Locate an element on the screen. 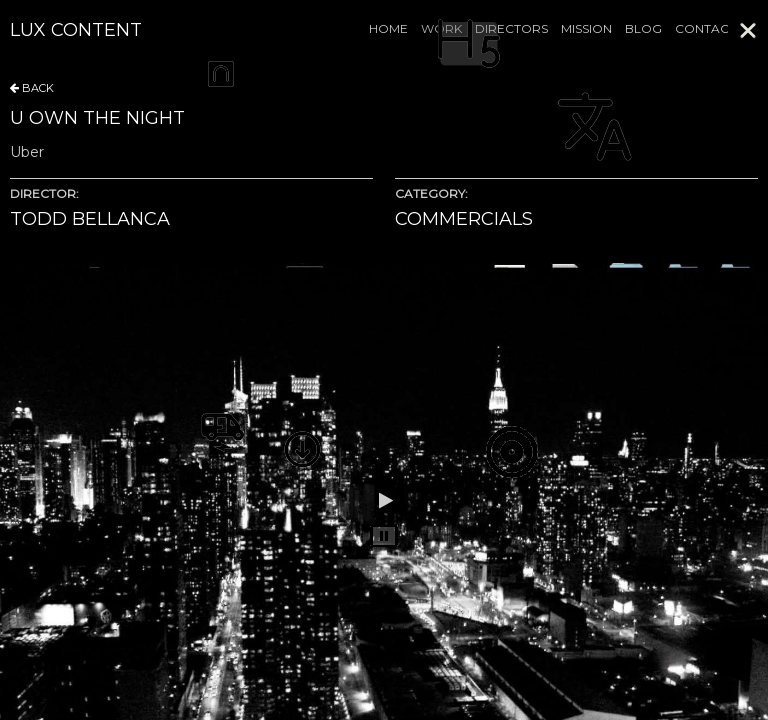 This screenshot has width=768, height=720. download a file or content is located at coordinates (302, 449).